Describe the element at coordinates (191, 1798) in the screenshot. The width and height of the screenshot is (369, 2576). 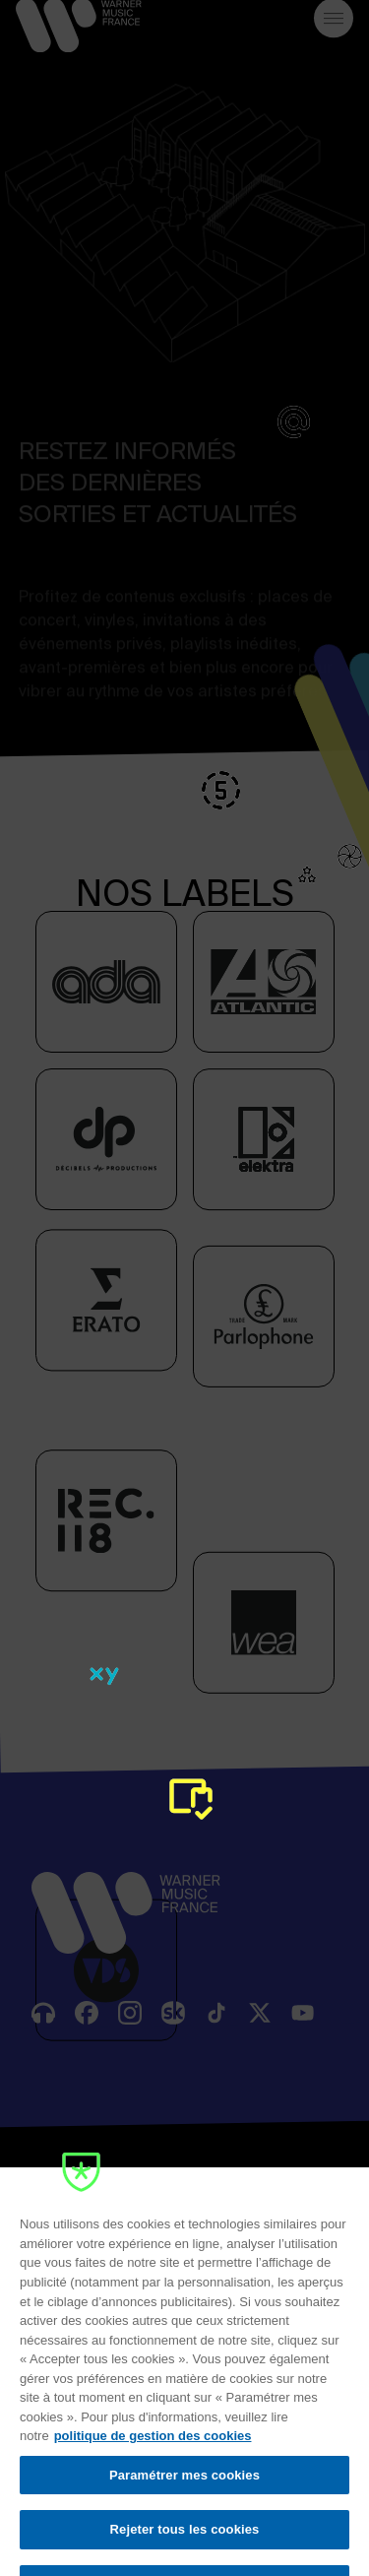
I see `devices successfully synced or connected` at that location.